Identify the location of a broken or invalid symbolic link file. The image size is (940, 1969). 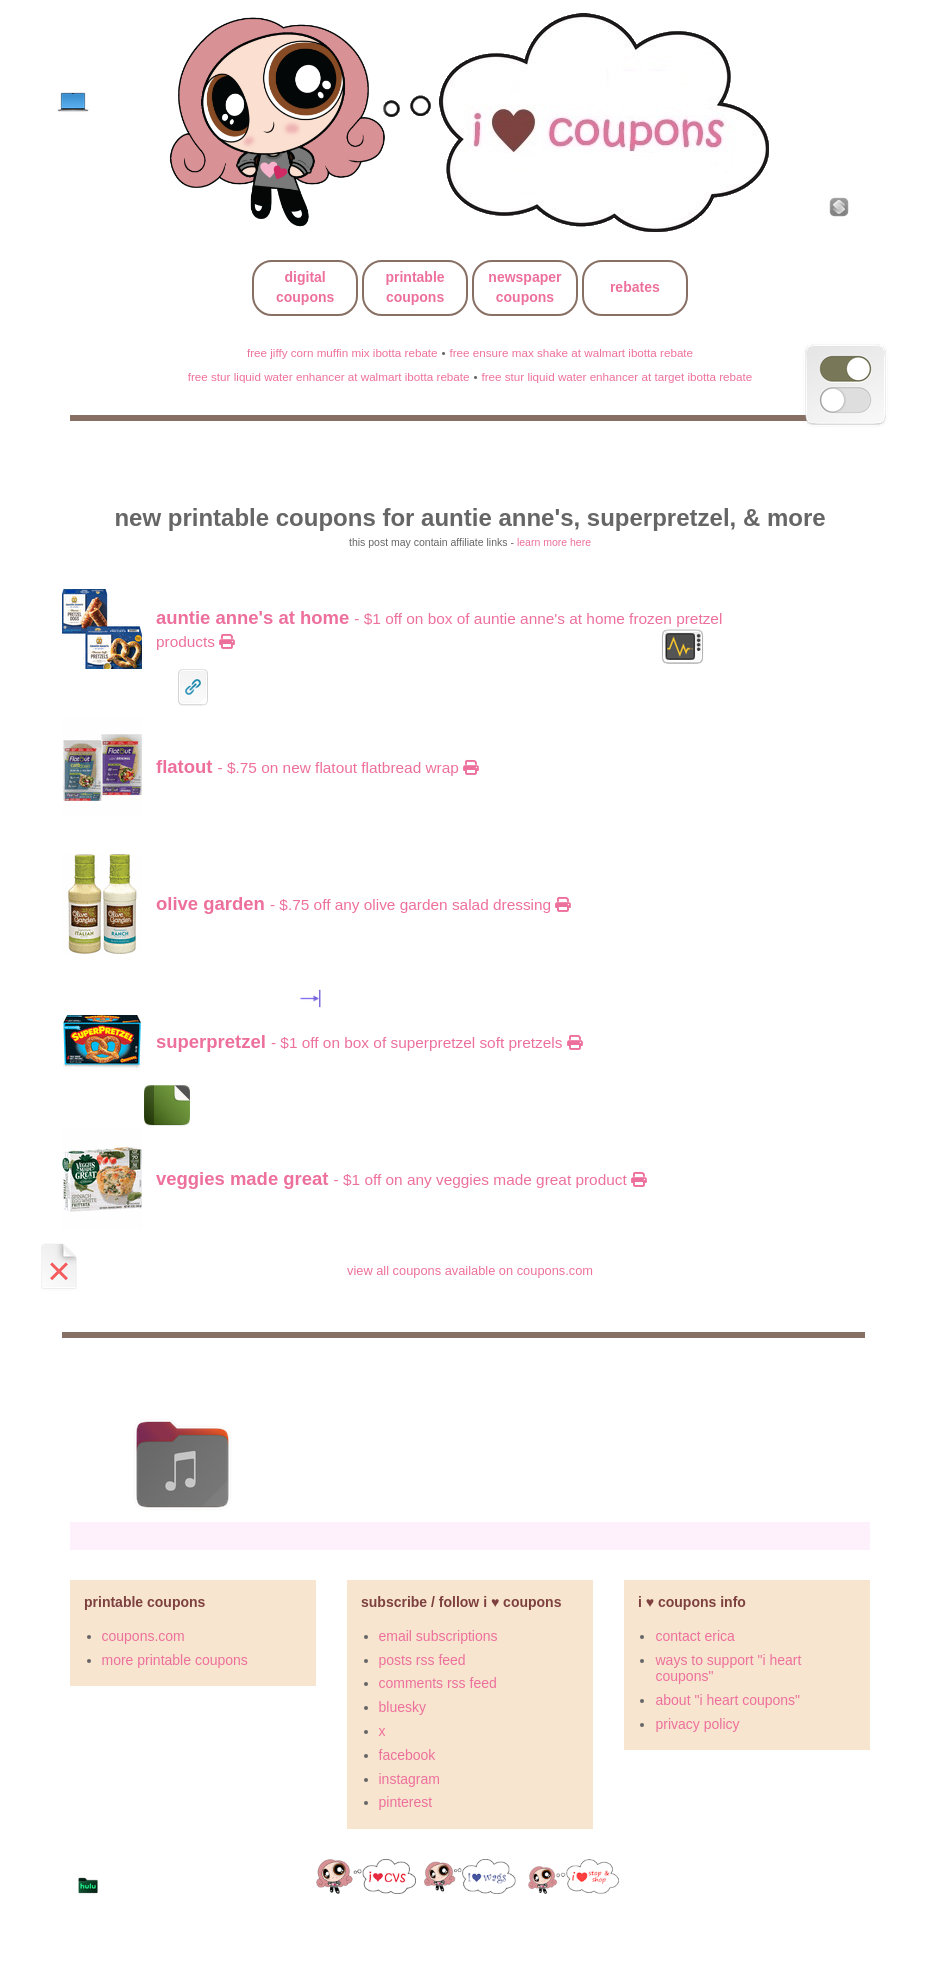
(59, 1267).